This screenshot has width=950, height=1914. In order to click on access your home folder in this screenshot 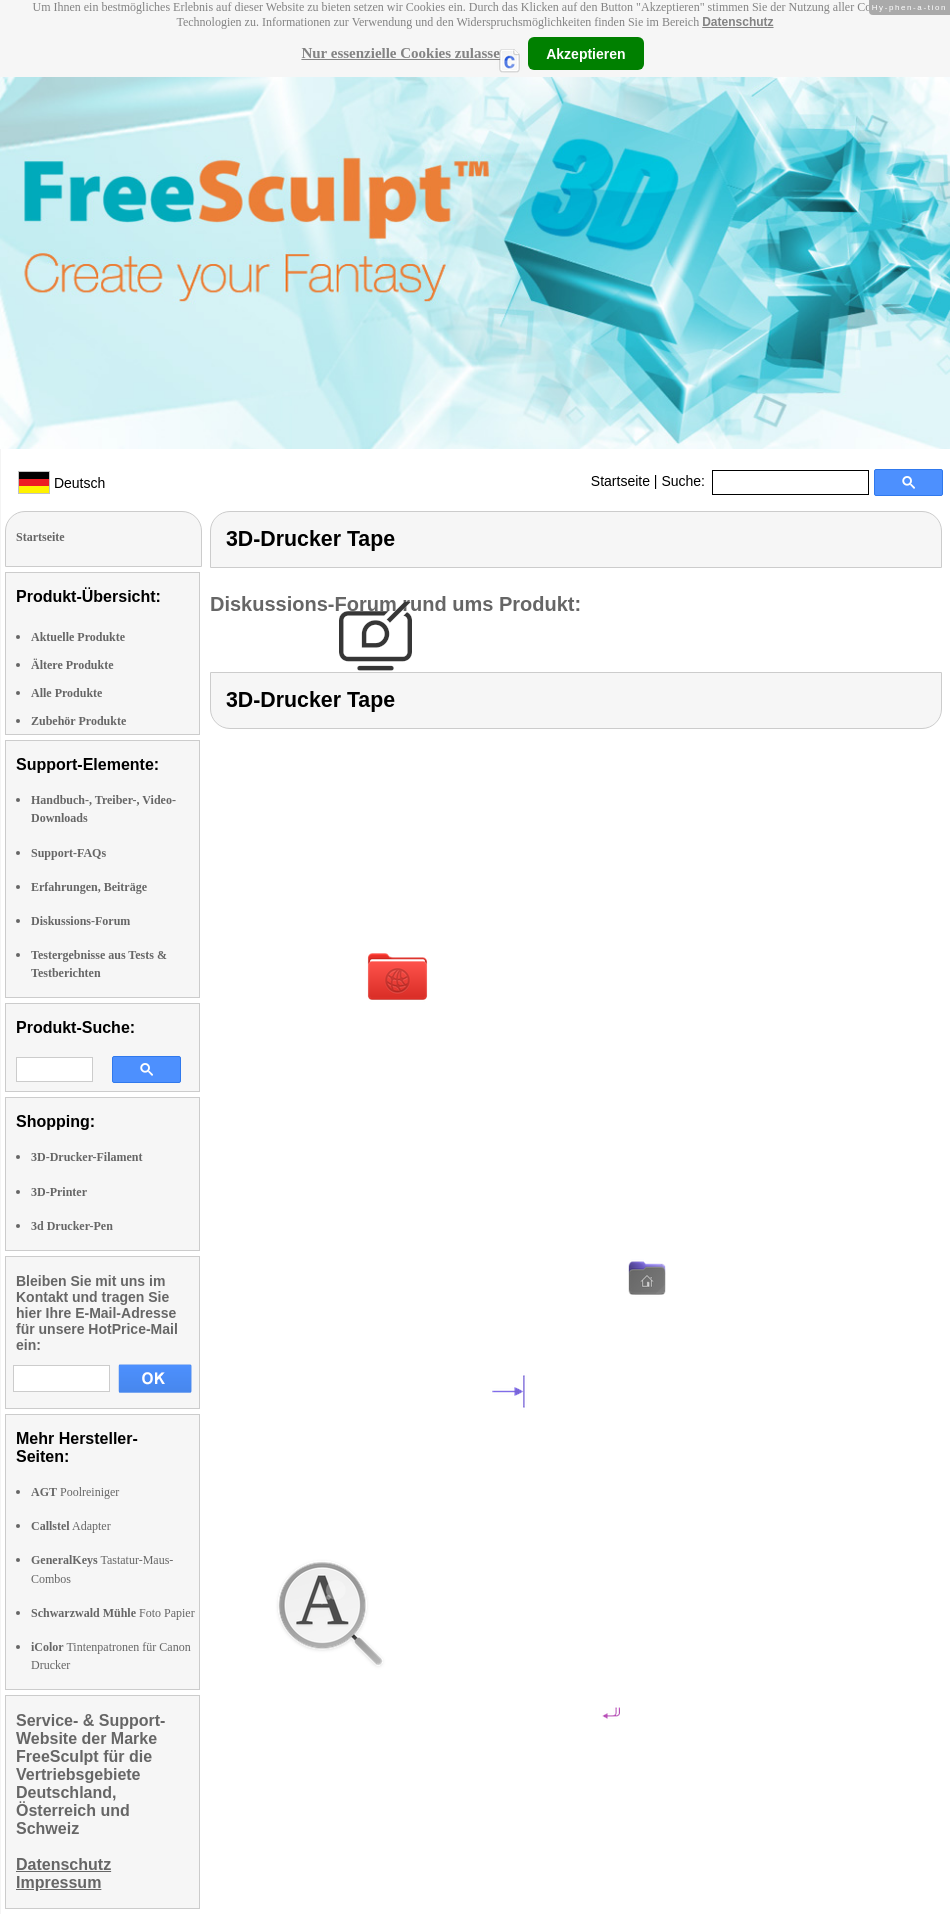, I will do `click(647, 1278)`.